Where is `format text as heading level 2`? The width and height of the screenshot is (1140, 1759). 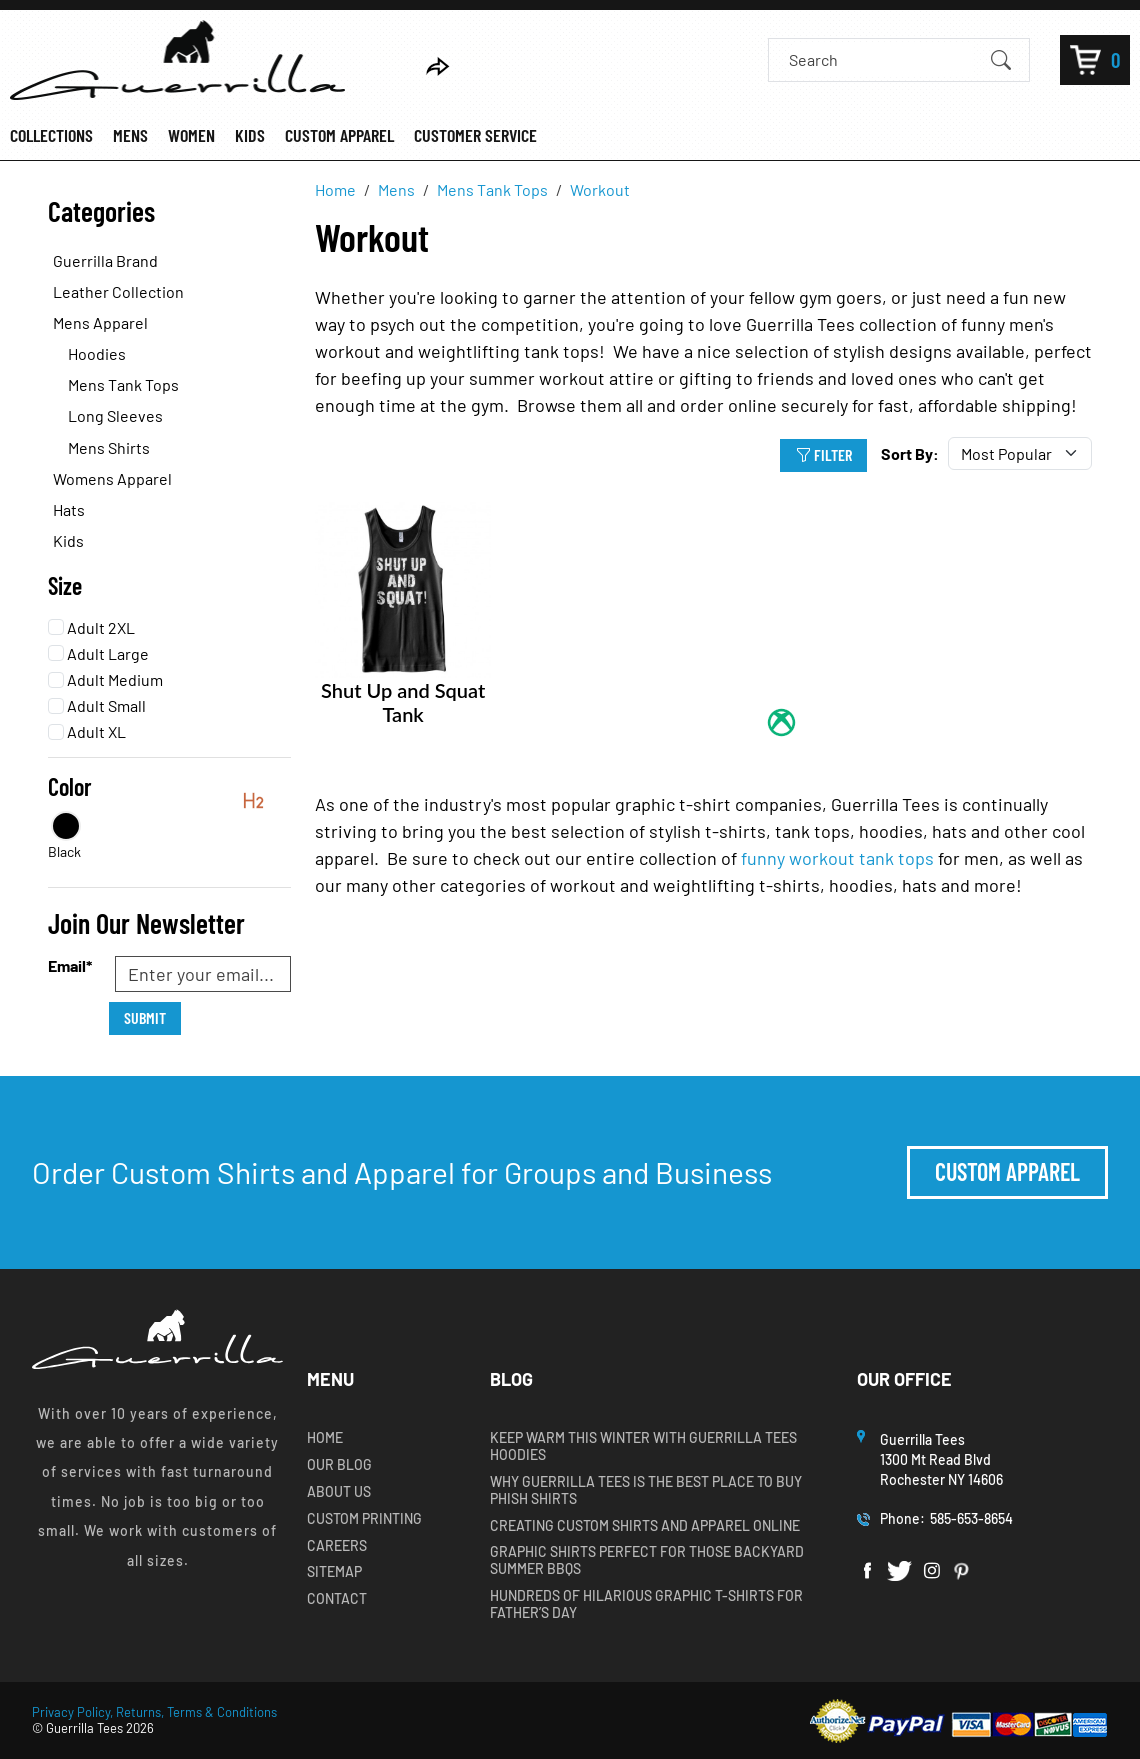
format text as heading level 2 is located at coordinates (253, 800).